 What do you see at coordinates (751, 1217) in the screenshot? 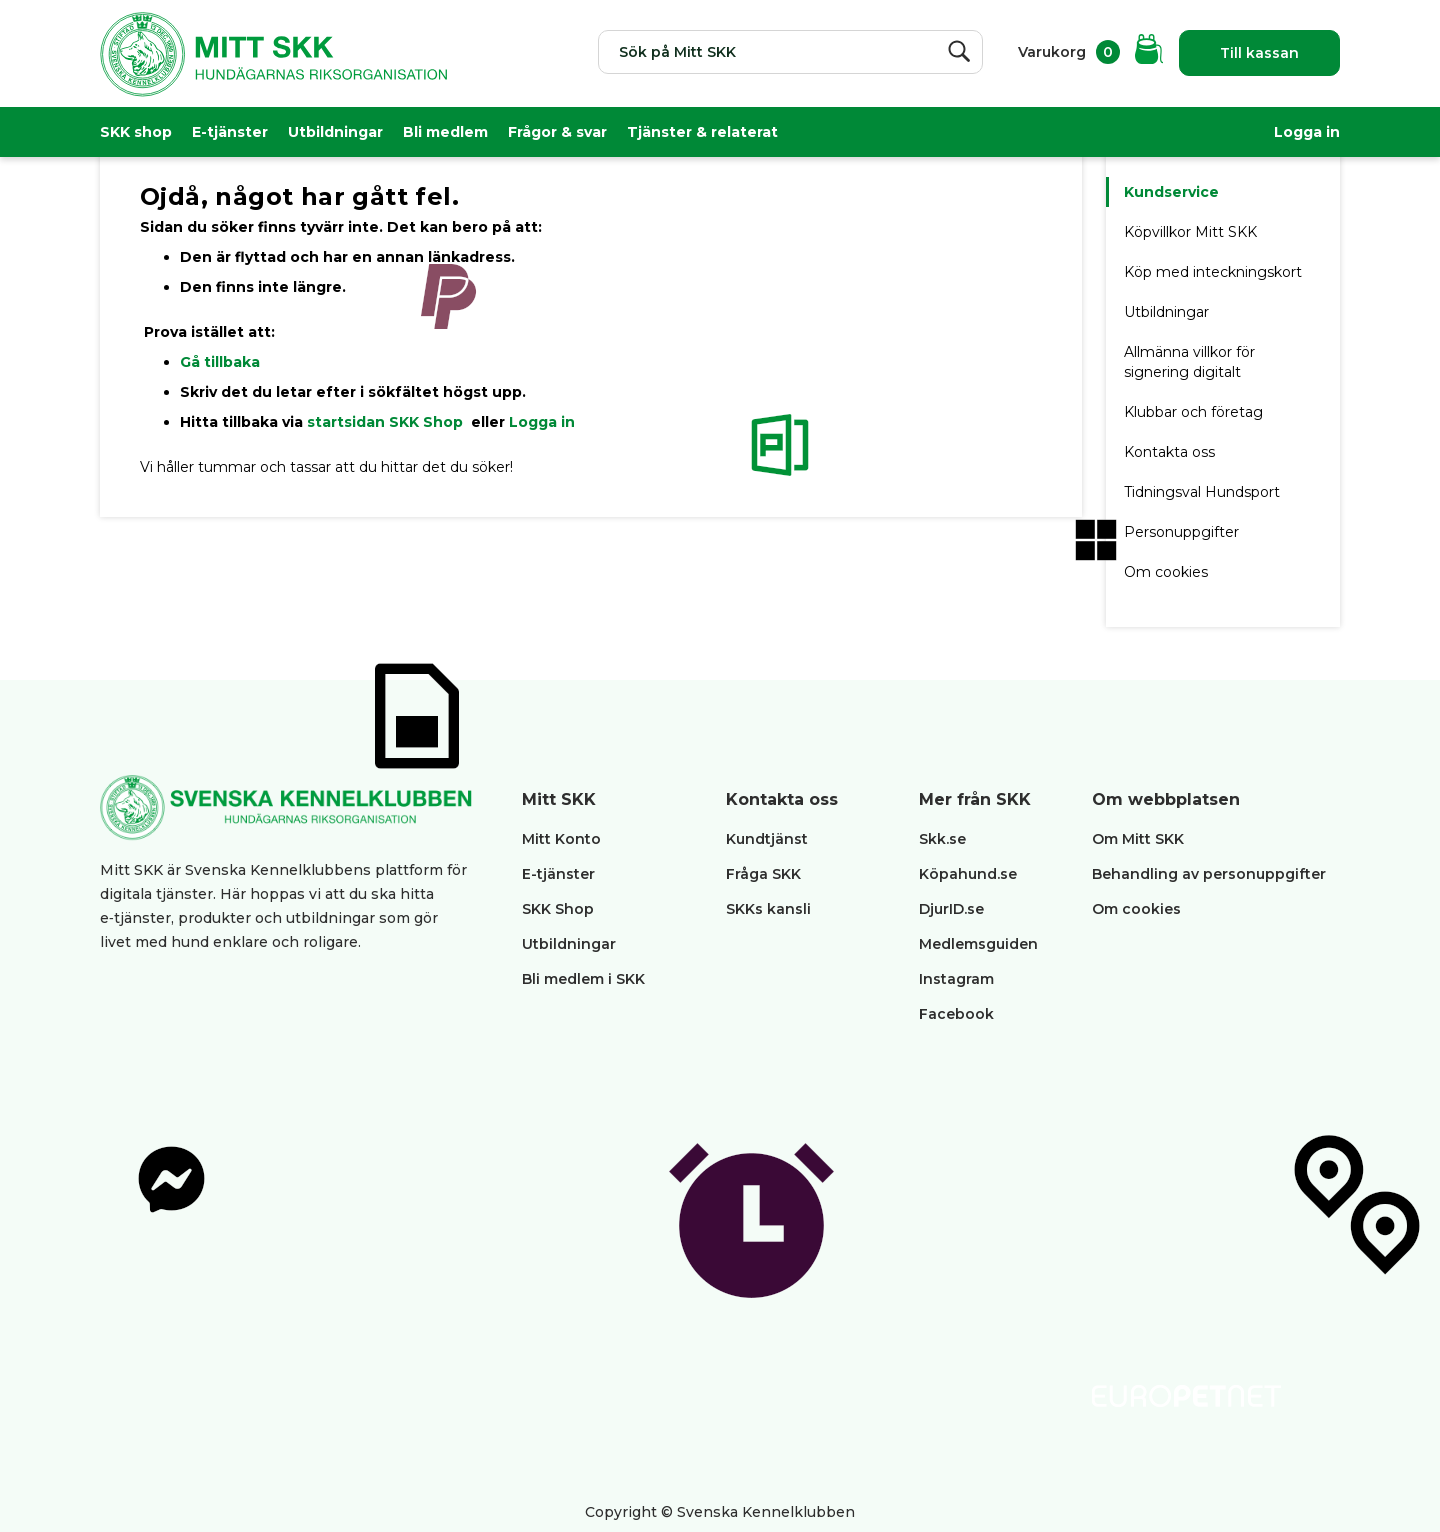
I see `set or manage alarms` at bounding box center [751, 1217].